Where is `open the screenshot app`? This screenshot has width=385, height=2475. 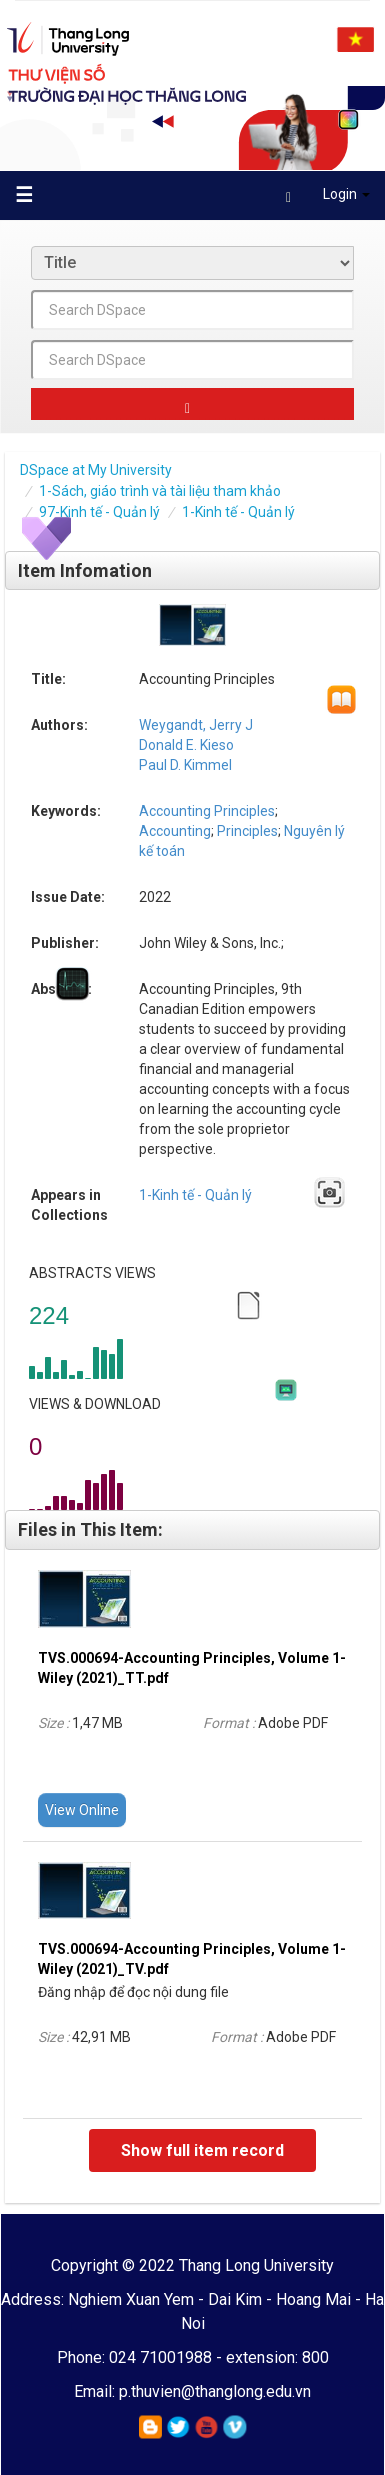
open the screenshot app is located at coordinates (329, 1192).